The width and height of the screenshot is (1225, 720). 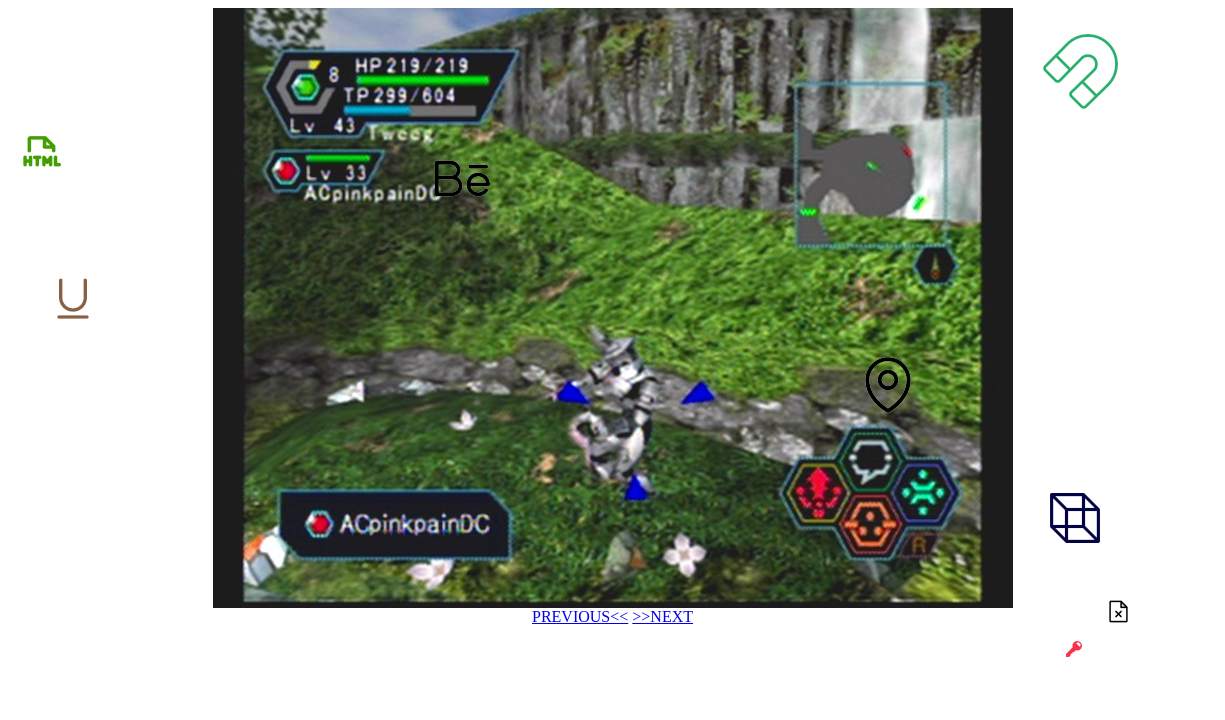 What do you see at coordinates (1075, 518) in the screenshot?
I see `view 3D model or object` at bounding box center [1075, 518].